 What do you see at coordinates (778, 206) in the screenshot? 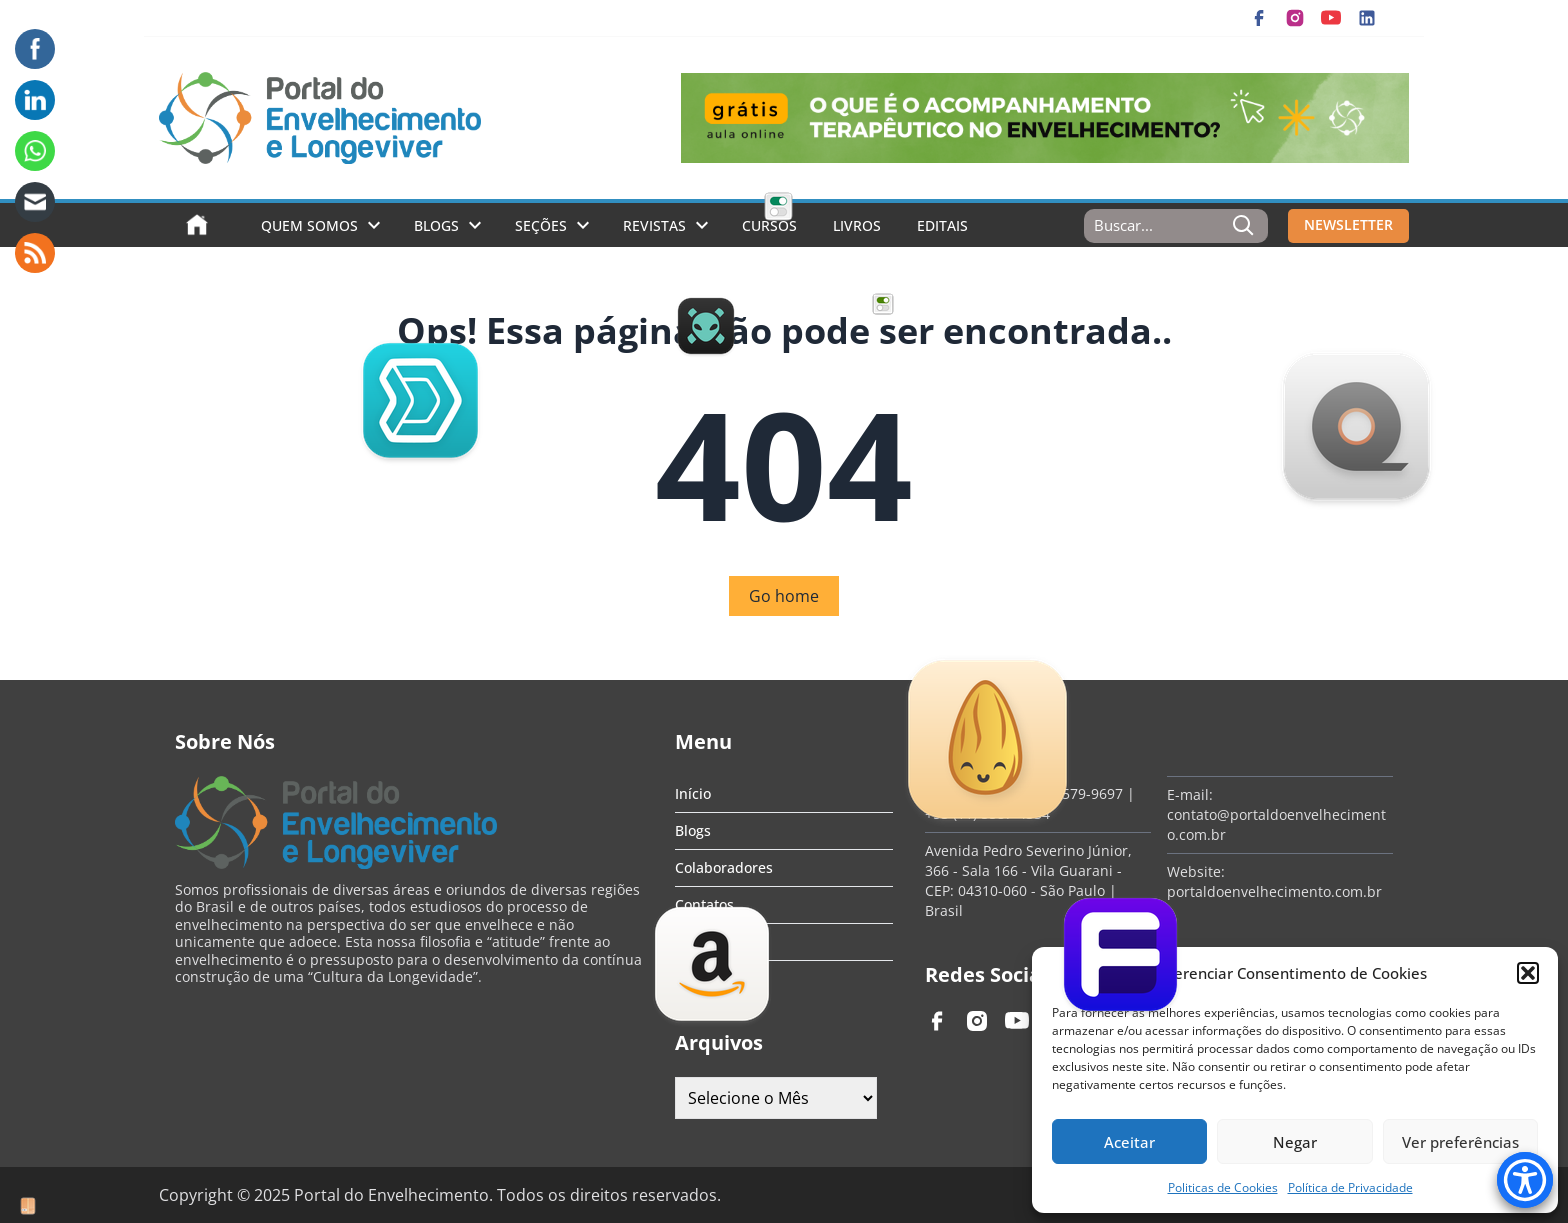
I see `open gnome tweaks to customize desktop settings` at bounding box center [778, 206].